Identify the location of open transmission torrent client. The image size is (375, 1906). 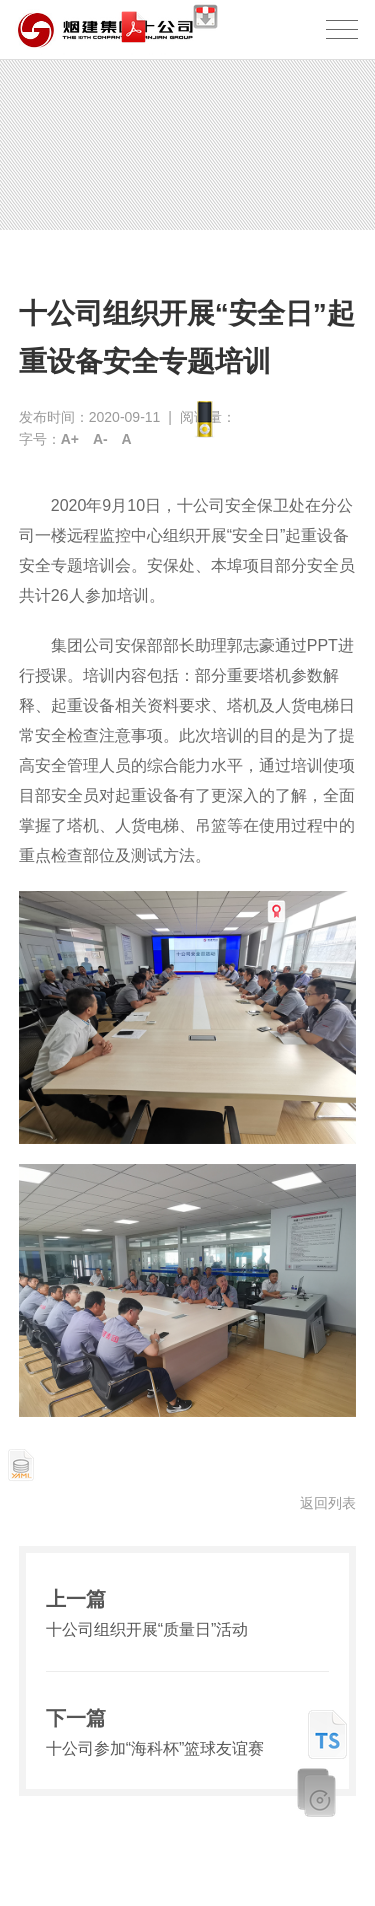
(205, 16).